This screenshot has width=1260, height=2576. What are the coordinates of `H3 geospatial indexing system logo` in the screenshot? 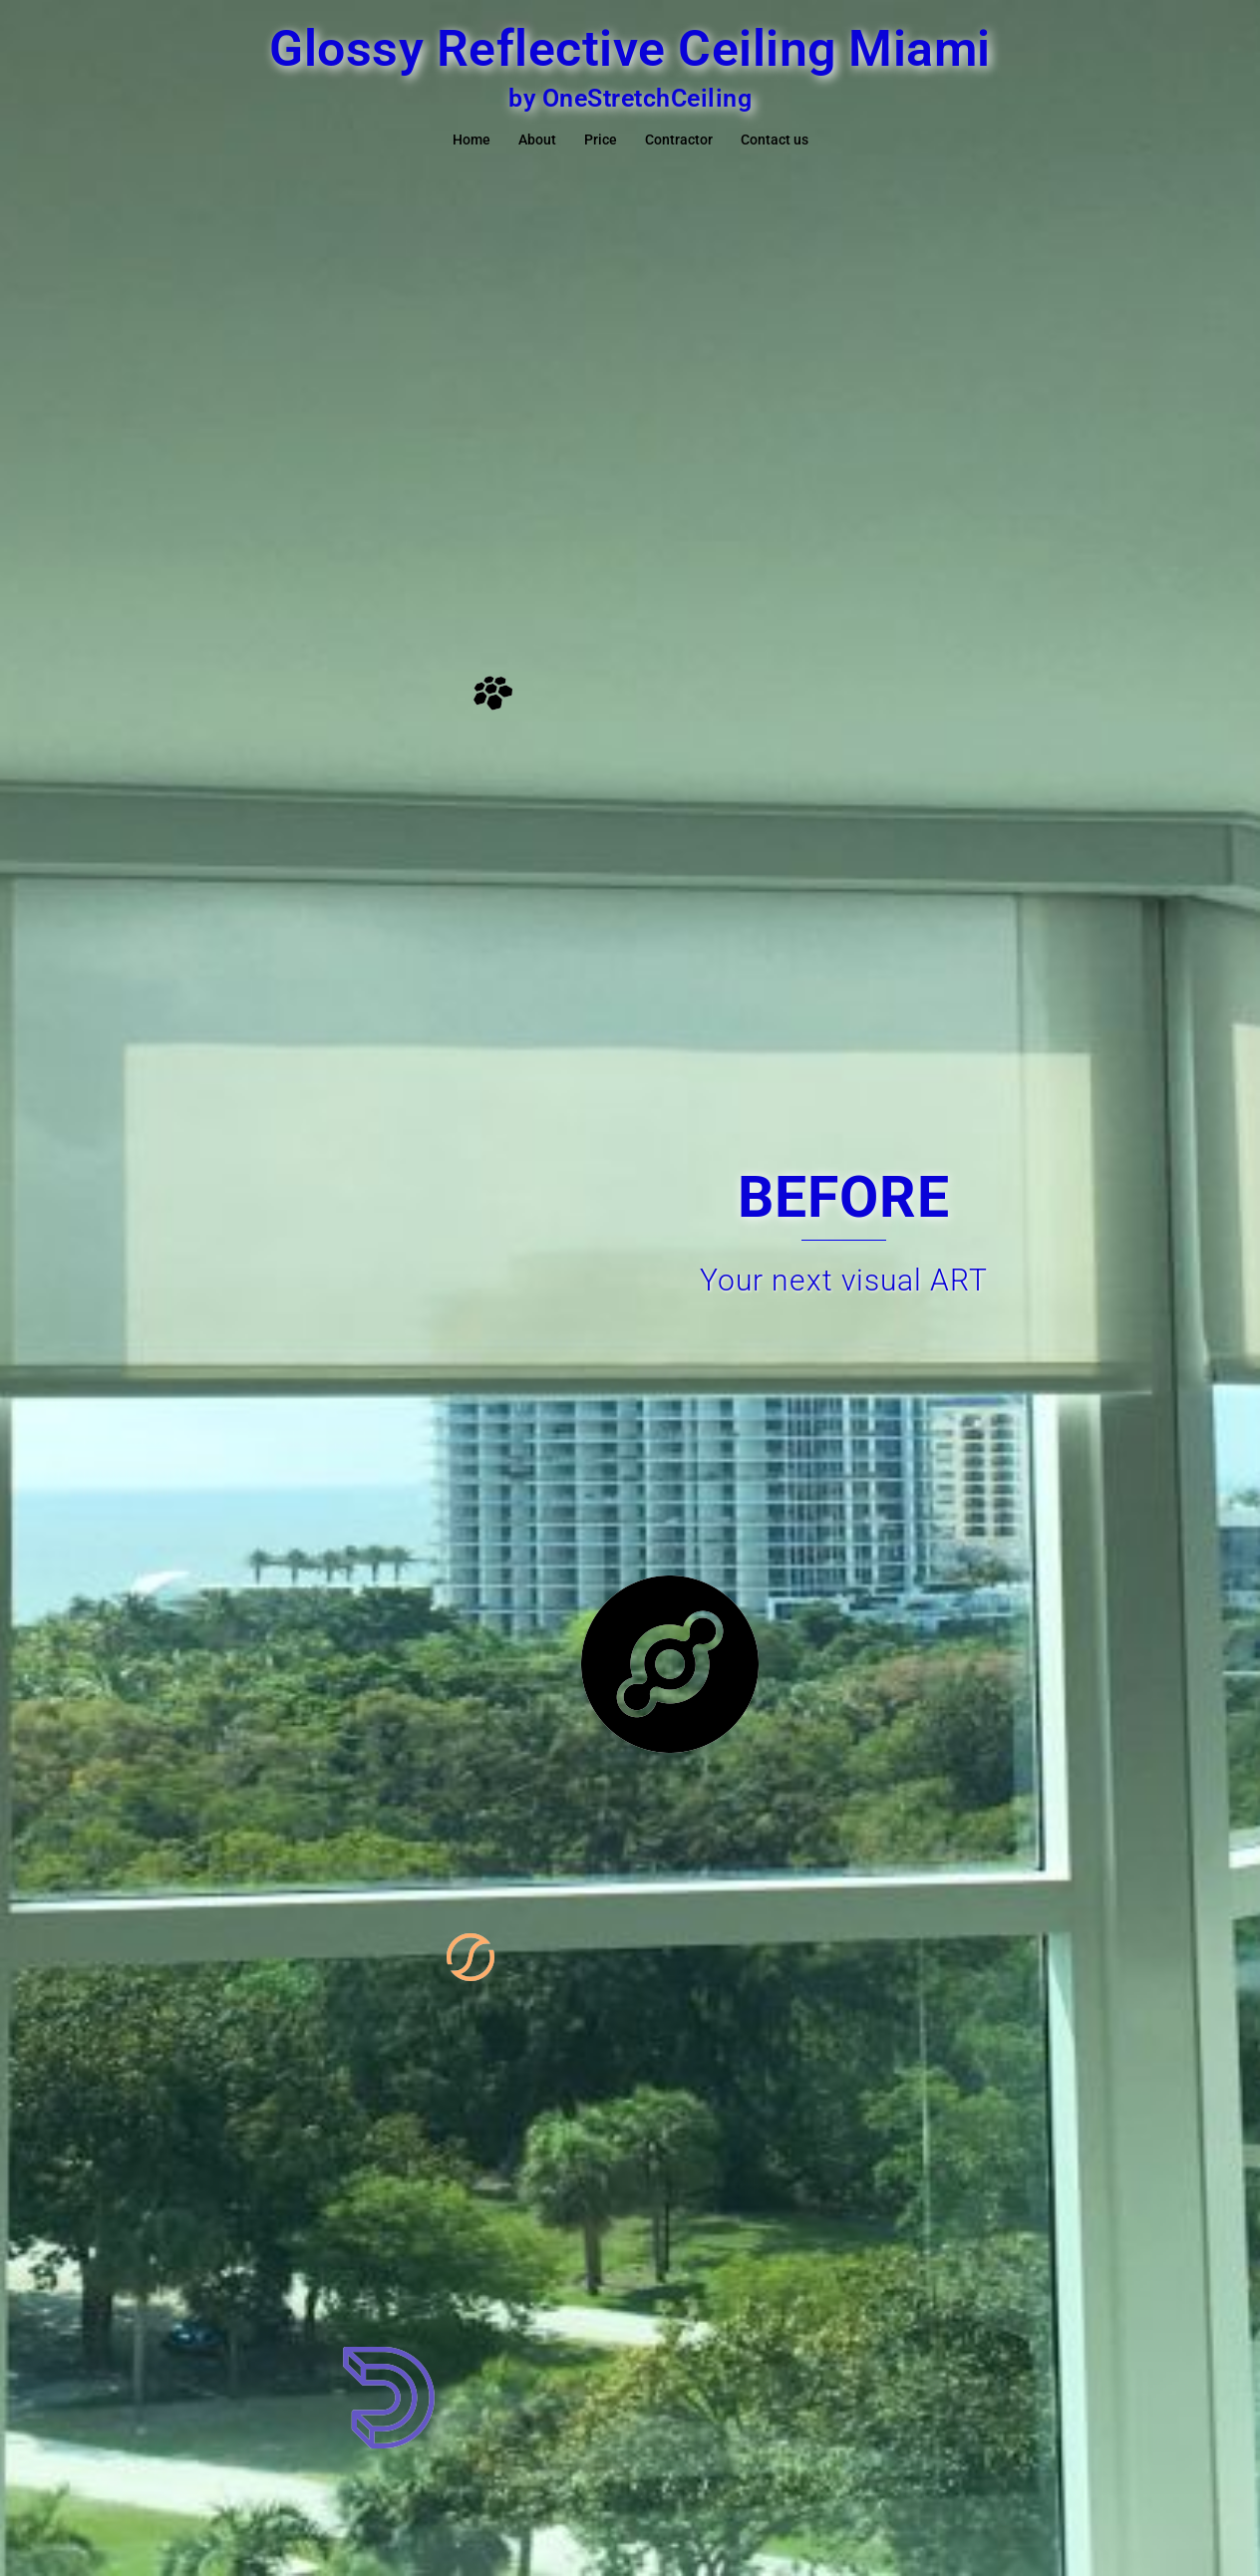 It's located at (492, 693).